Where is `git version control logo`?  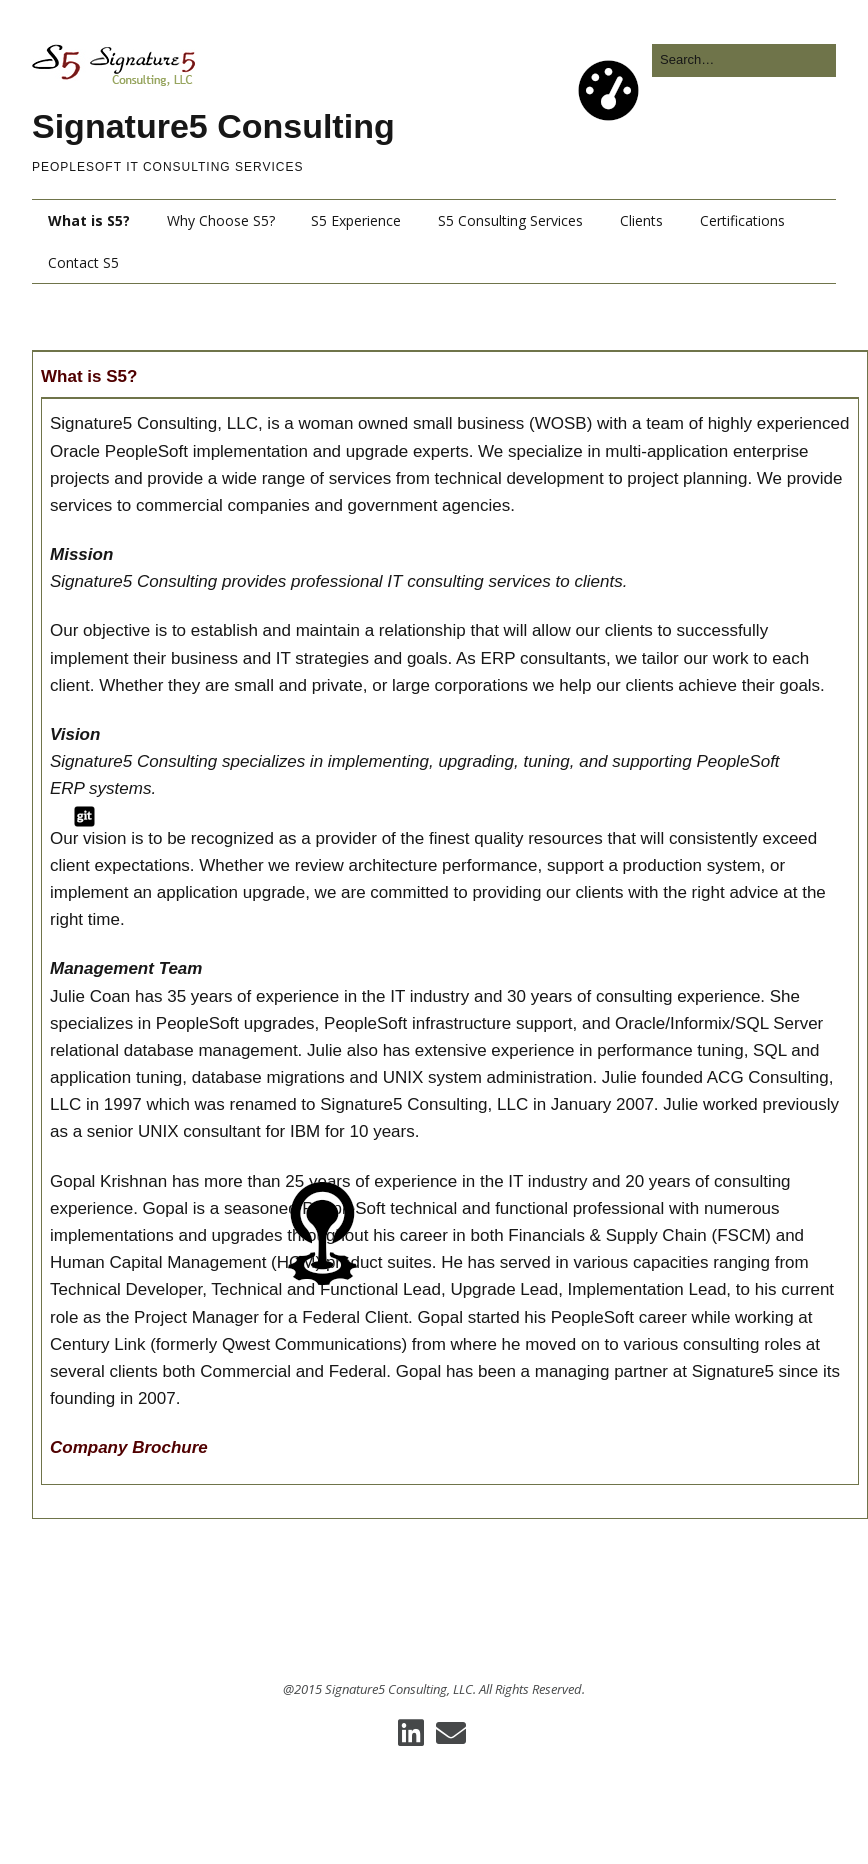 git version control logo is located at coordinates (84, 816).